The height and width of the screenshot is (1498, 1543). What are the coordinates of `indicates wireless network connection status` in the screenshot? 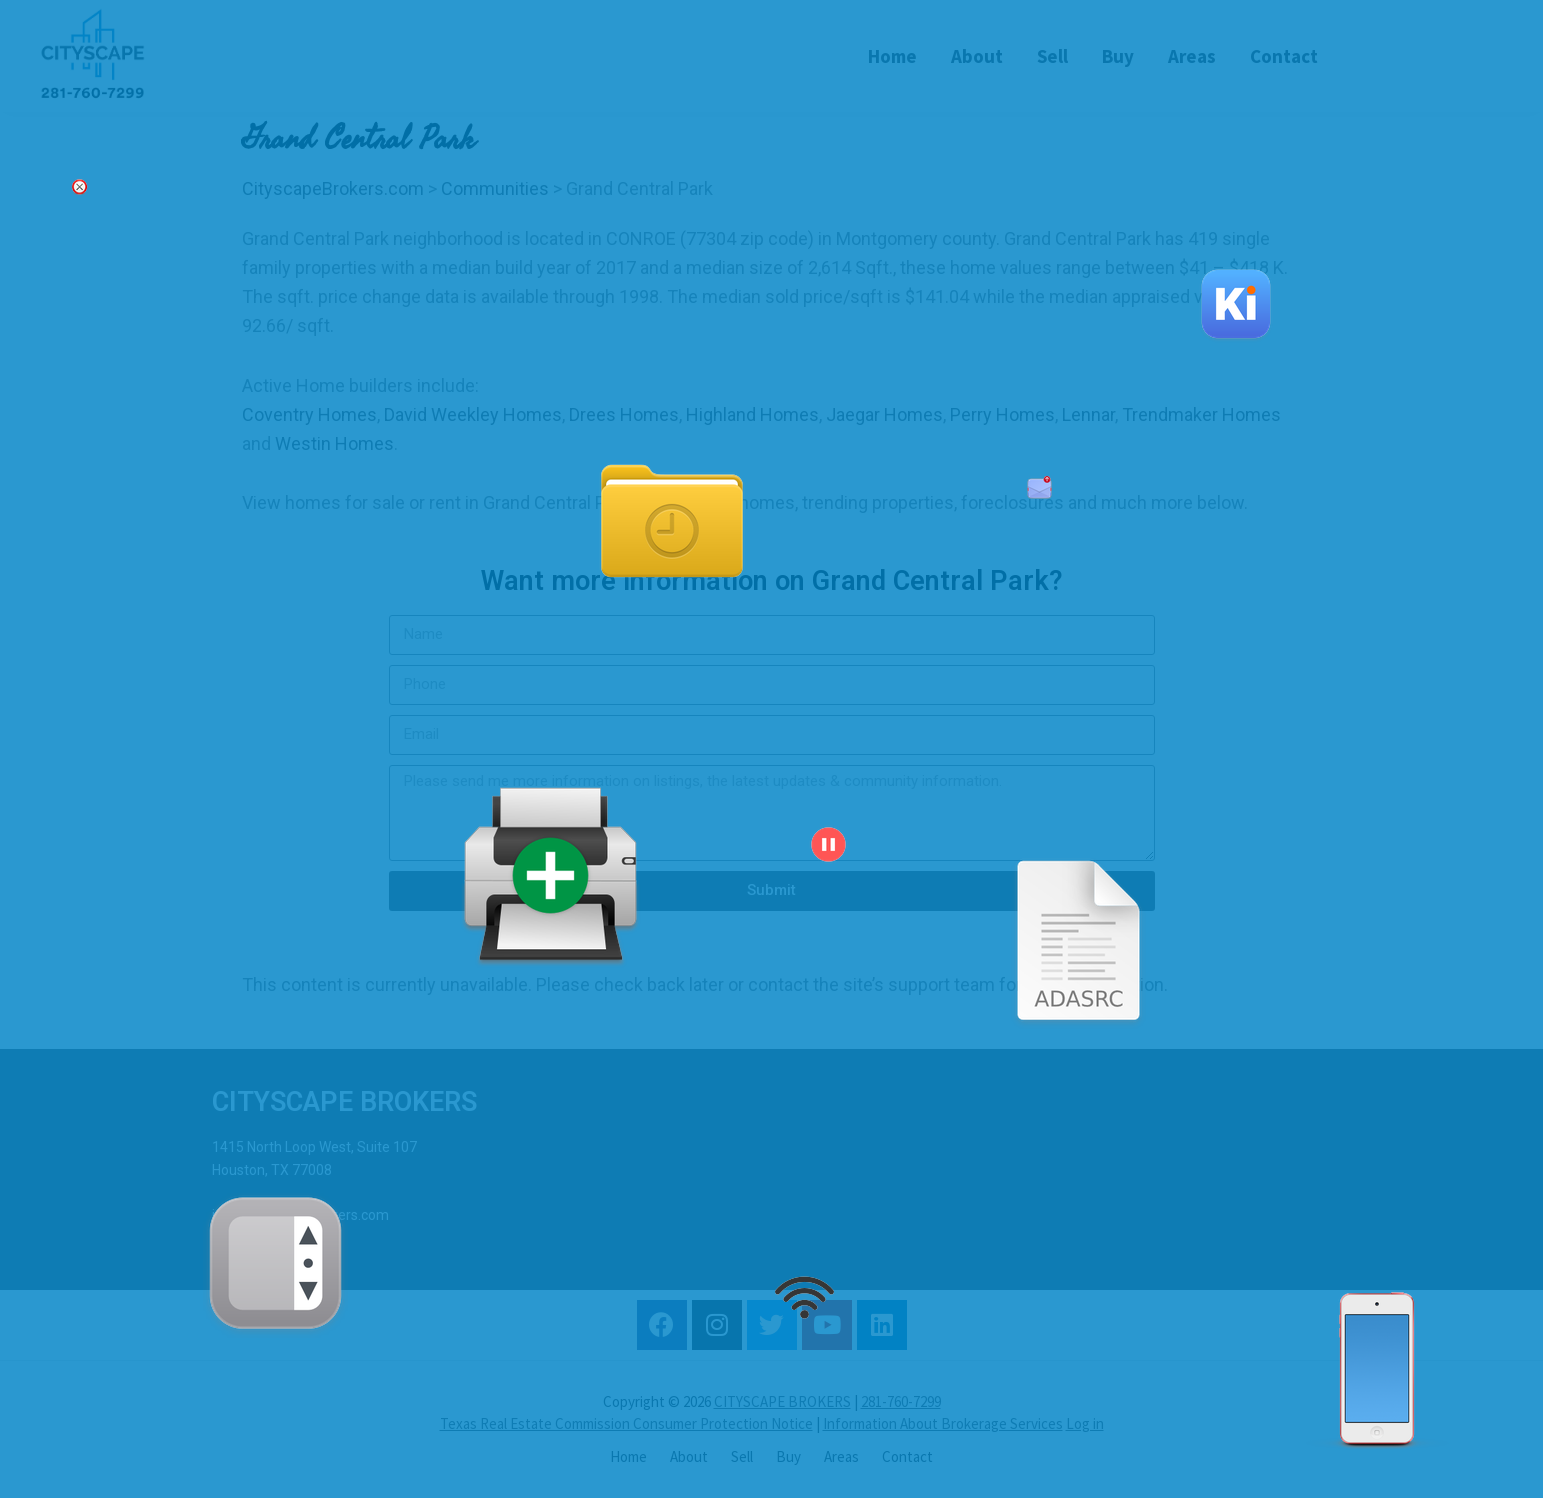 It's located at (804, 1296).